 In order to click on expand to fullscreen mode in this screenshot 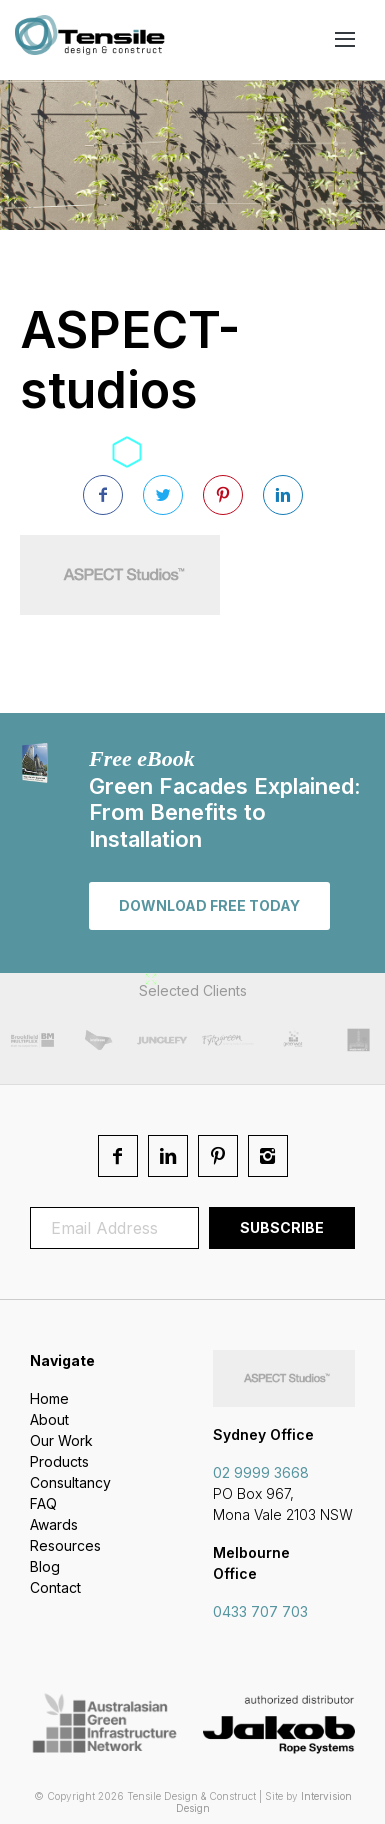, I will do `click(151, 979)`.